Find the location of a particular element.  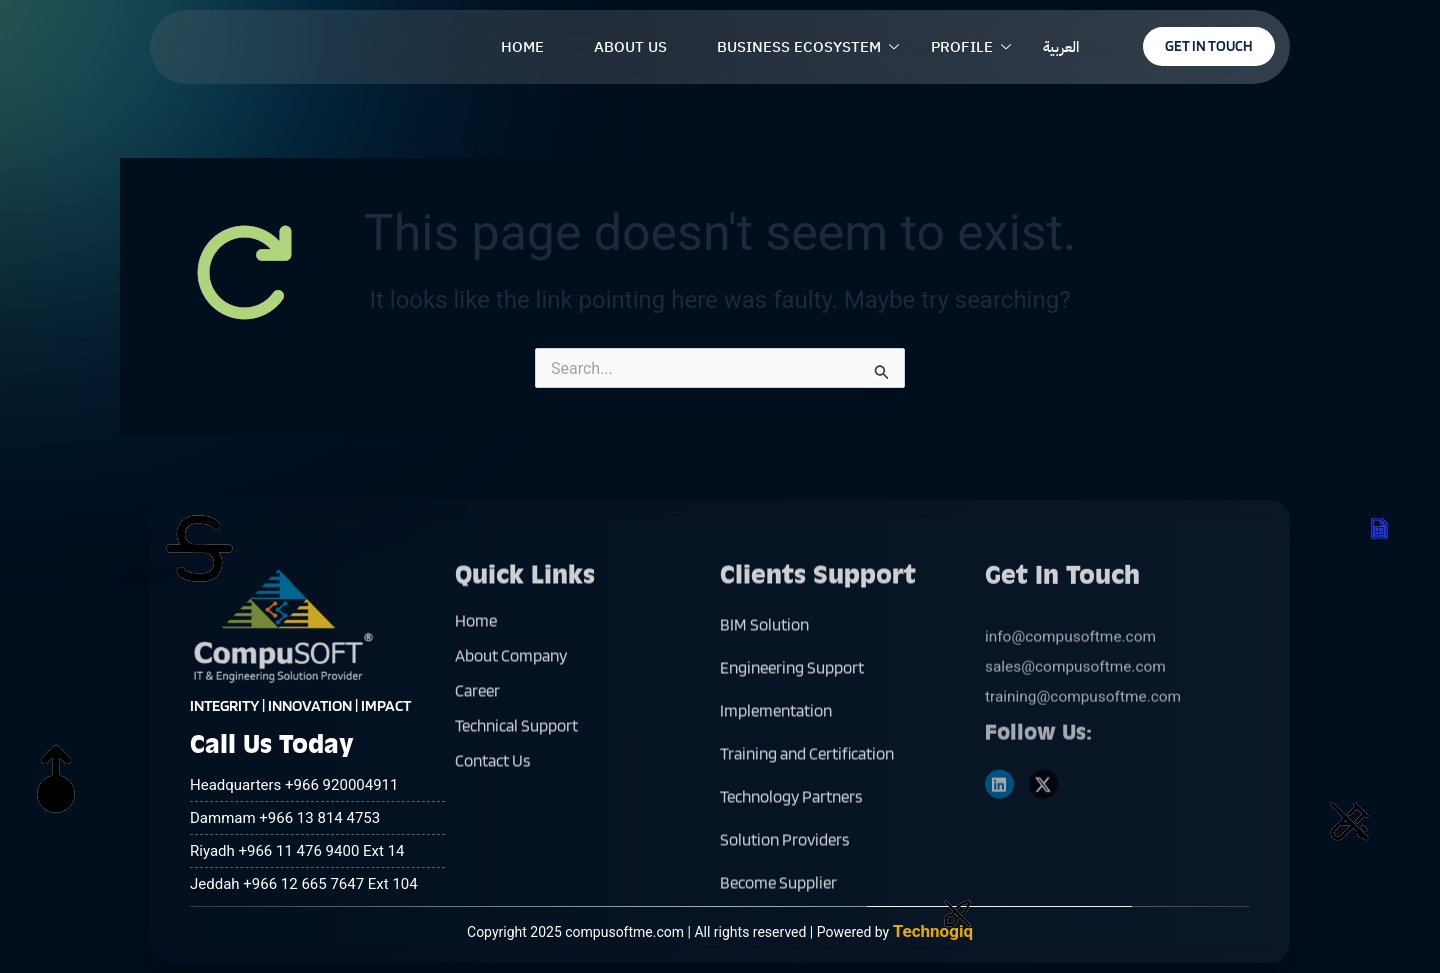

apply strikethrough formatting to selected text is located at coordinates (199, 548).